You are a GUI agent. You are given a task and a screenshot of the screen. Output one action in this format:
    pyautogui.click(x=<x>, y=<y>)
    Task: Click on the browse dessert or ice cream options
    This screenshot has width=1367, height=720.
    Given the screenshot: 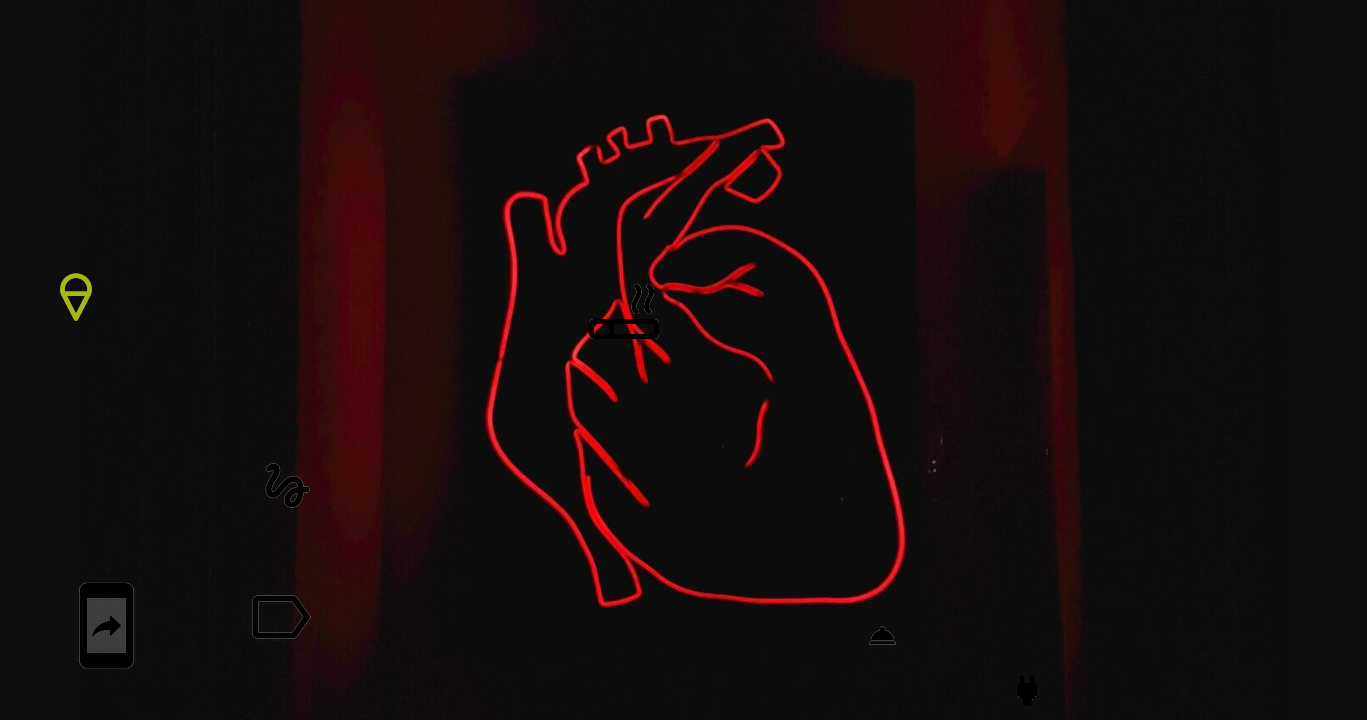 What is the action you would take?
    pyautogui.click(x=76, y=296)
    